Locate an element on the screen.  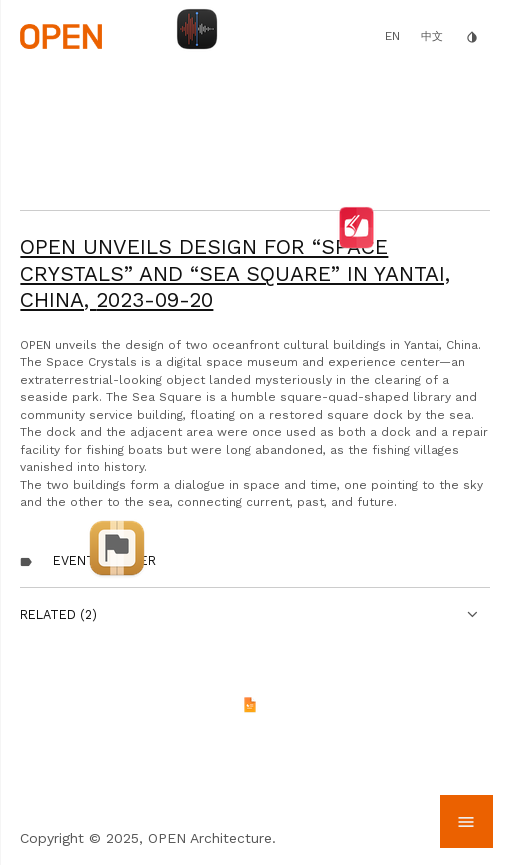
a language or localization resource file is located at coordinates (117, 549).